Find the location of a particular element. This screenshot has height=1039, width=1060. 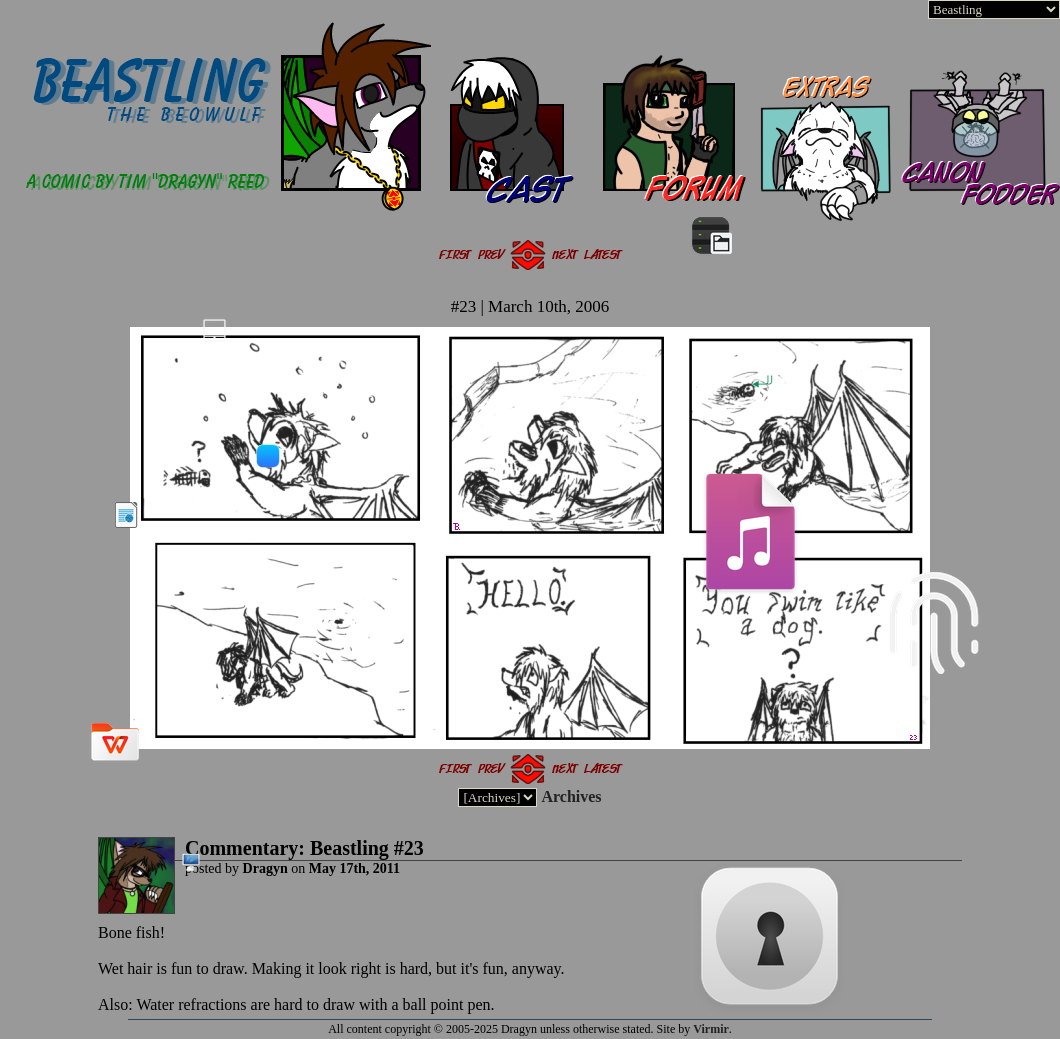

authenticate using fingerprint recognition is located at coordinates (934, 623).